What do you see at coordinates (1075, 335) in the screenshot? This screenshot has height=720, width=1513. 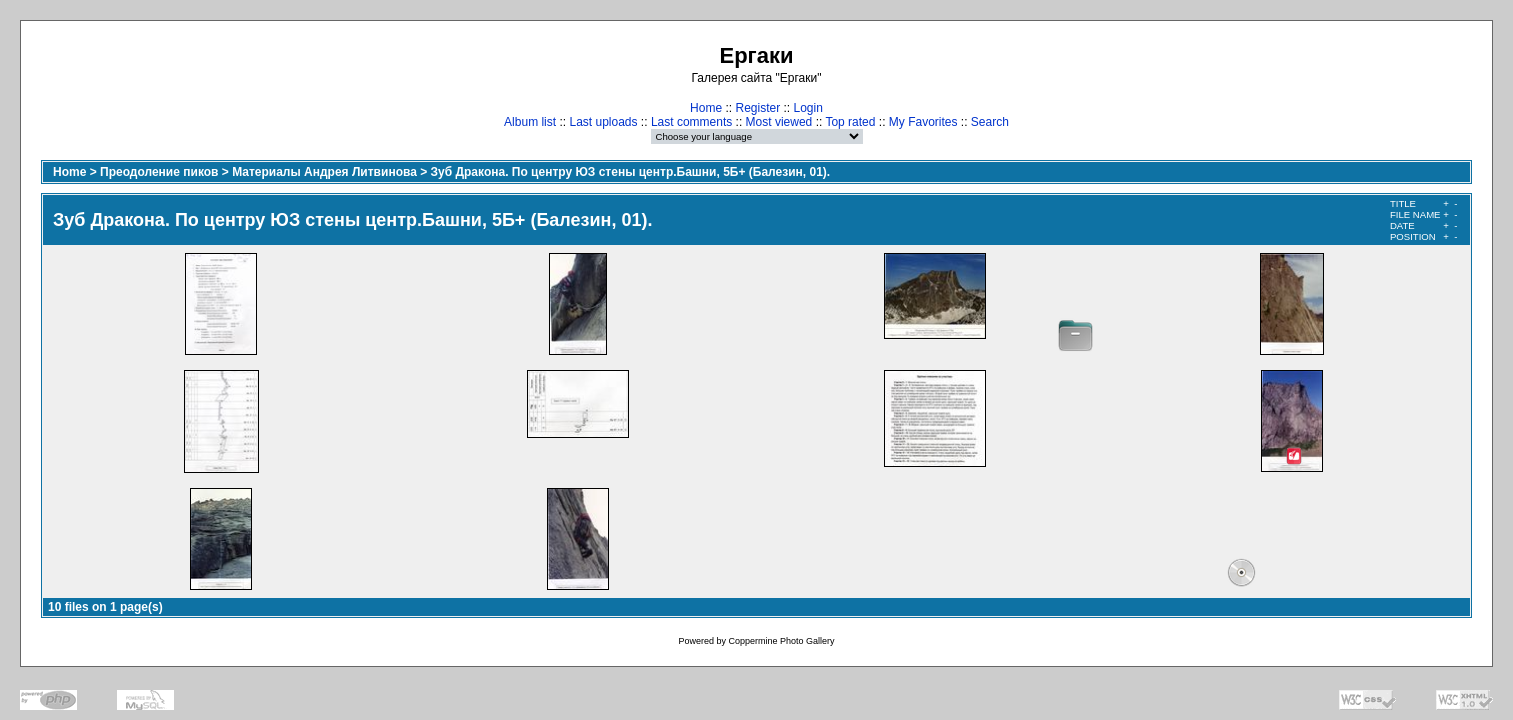 I see `open the file manager application` at bounding box center [1075, 335].